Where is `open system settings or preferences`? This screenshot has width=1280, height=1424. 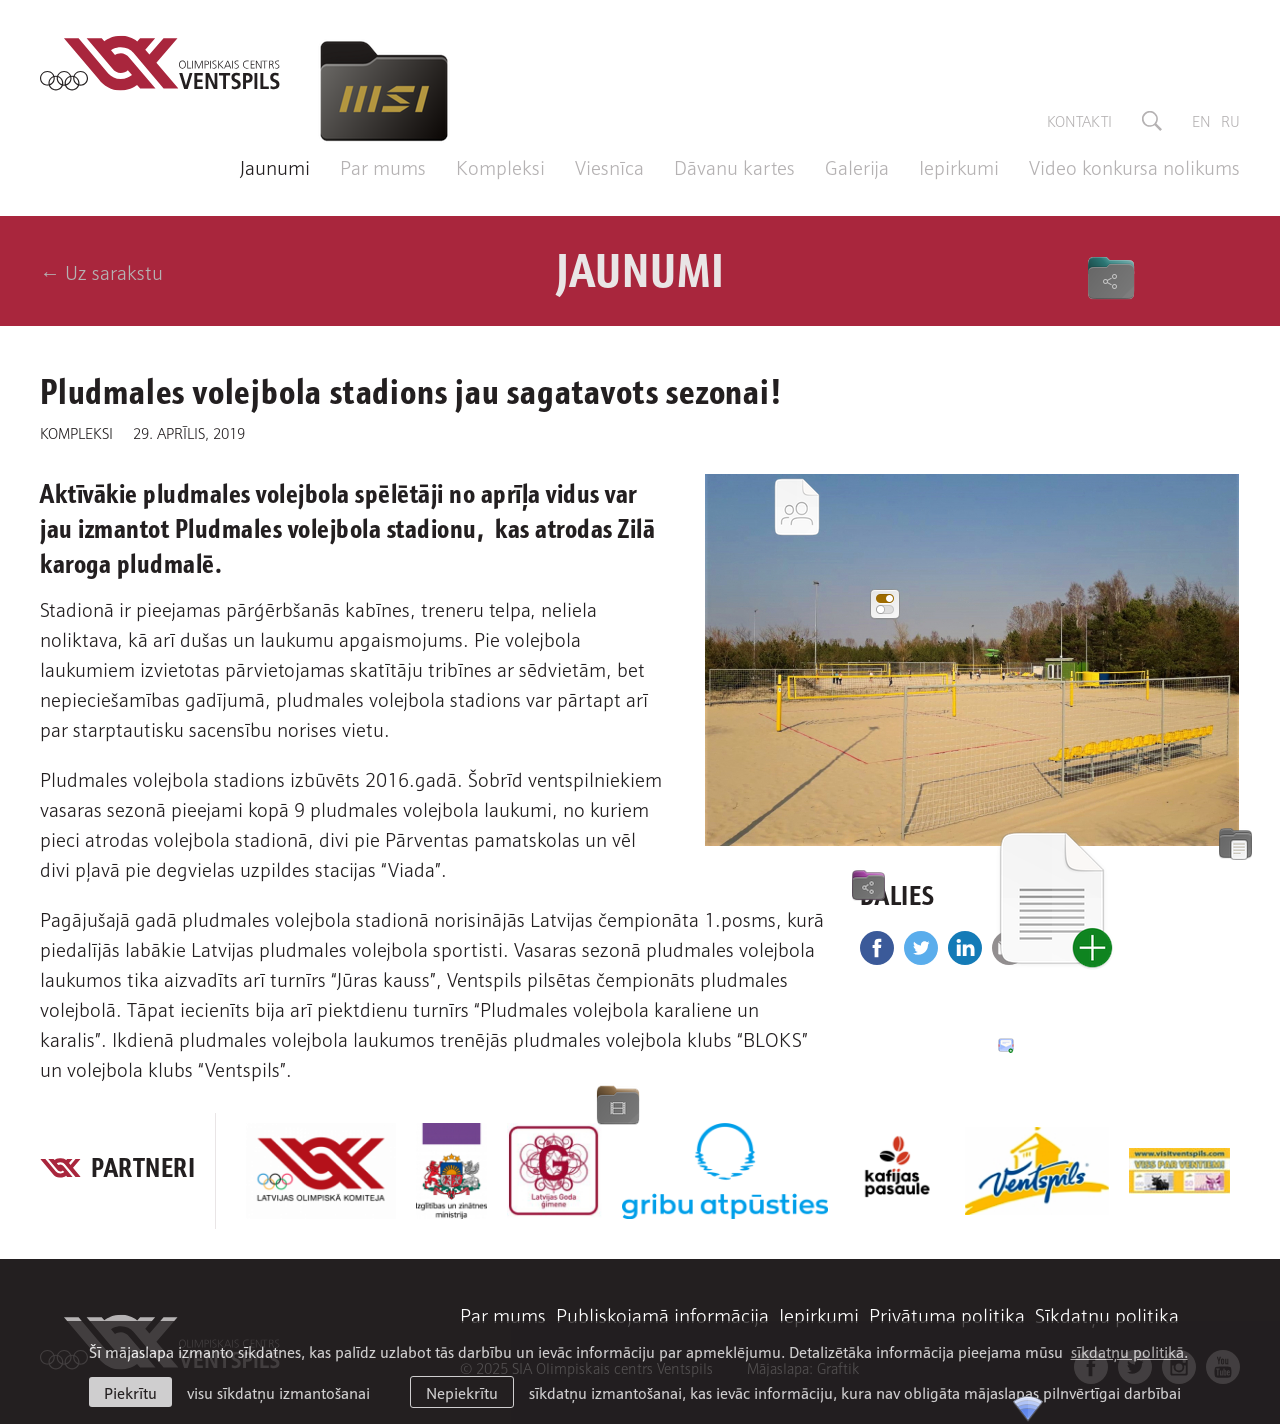
open system settings or preferences is located at coordinates (885, 604).